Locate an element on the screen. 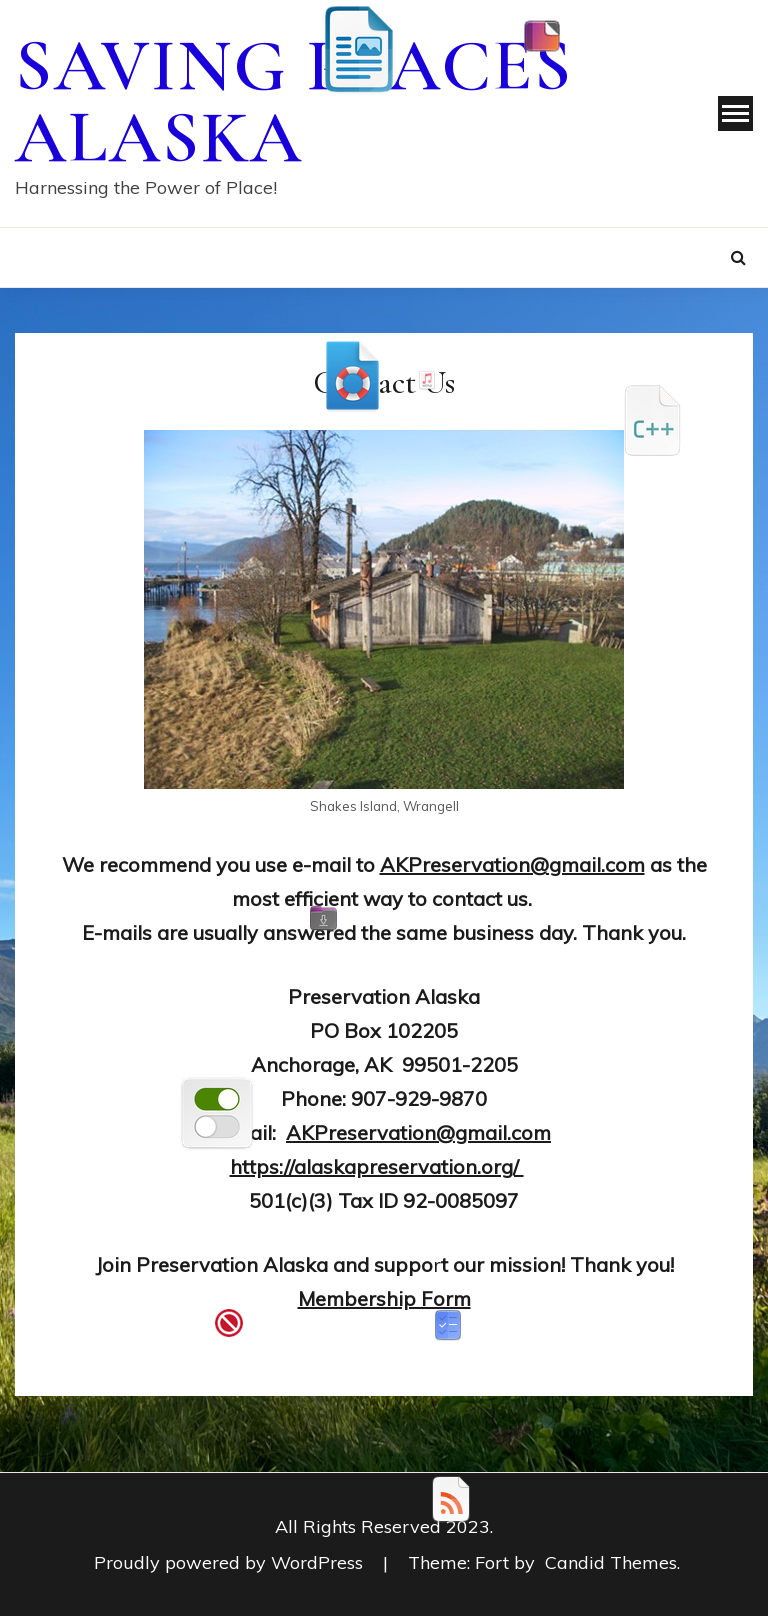 The image size is (768, 1616). an RSS feed file or subscription document is located at coordinates (451, 1499).